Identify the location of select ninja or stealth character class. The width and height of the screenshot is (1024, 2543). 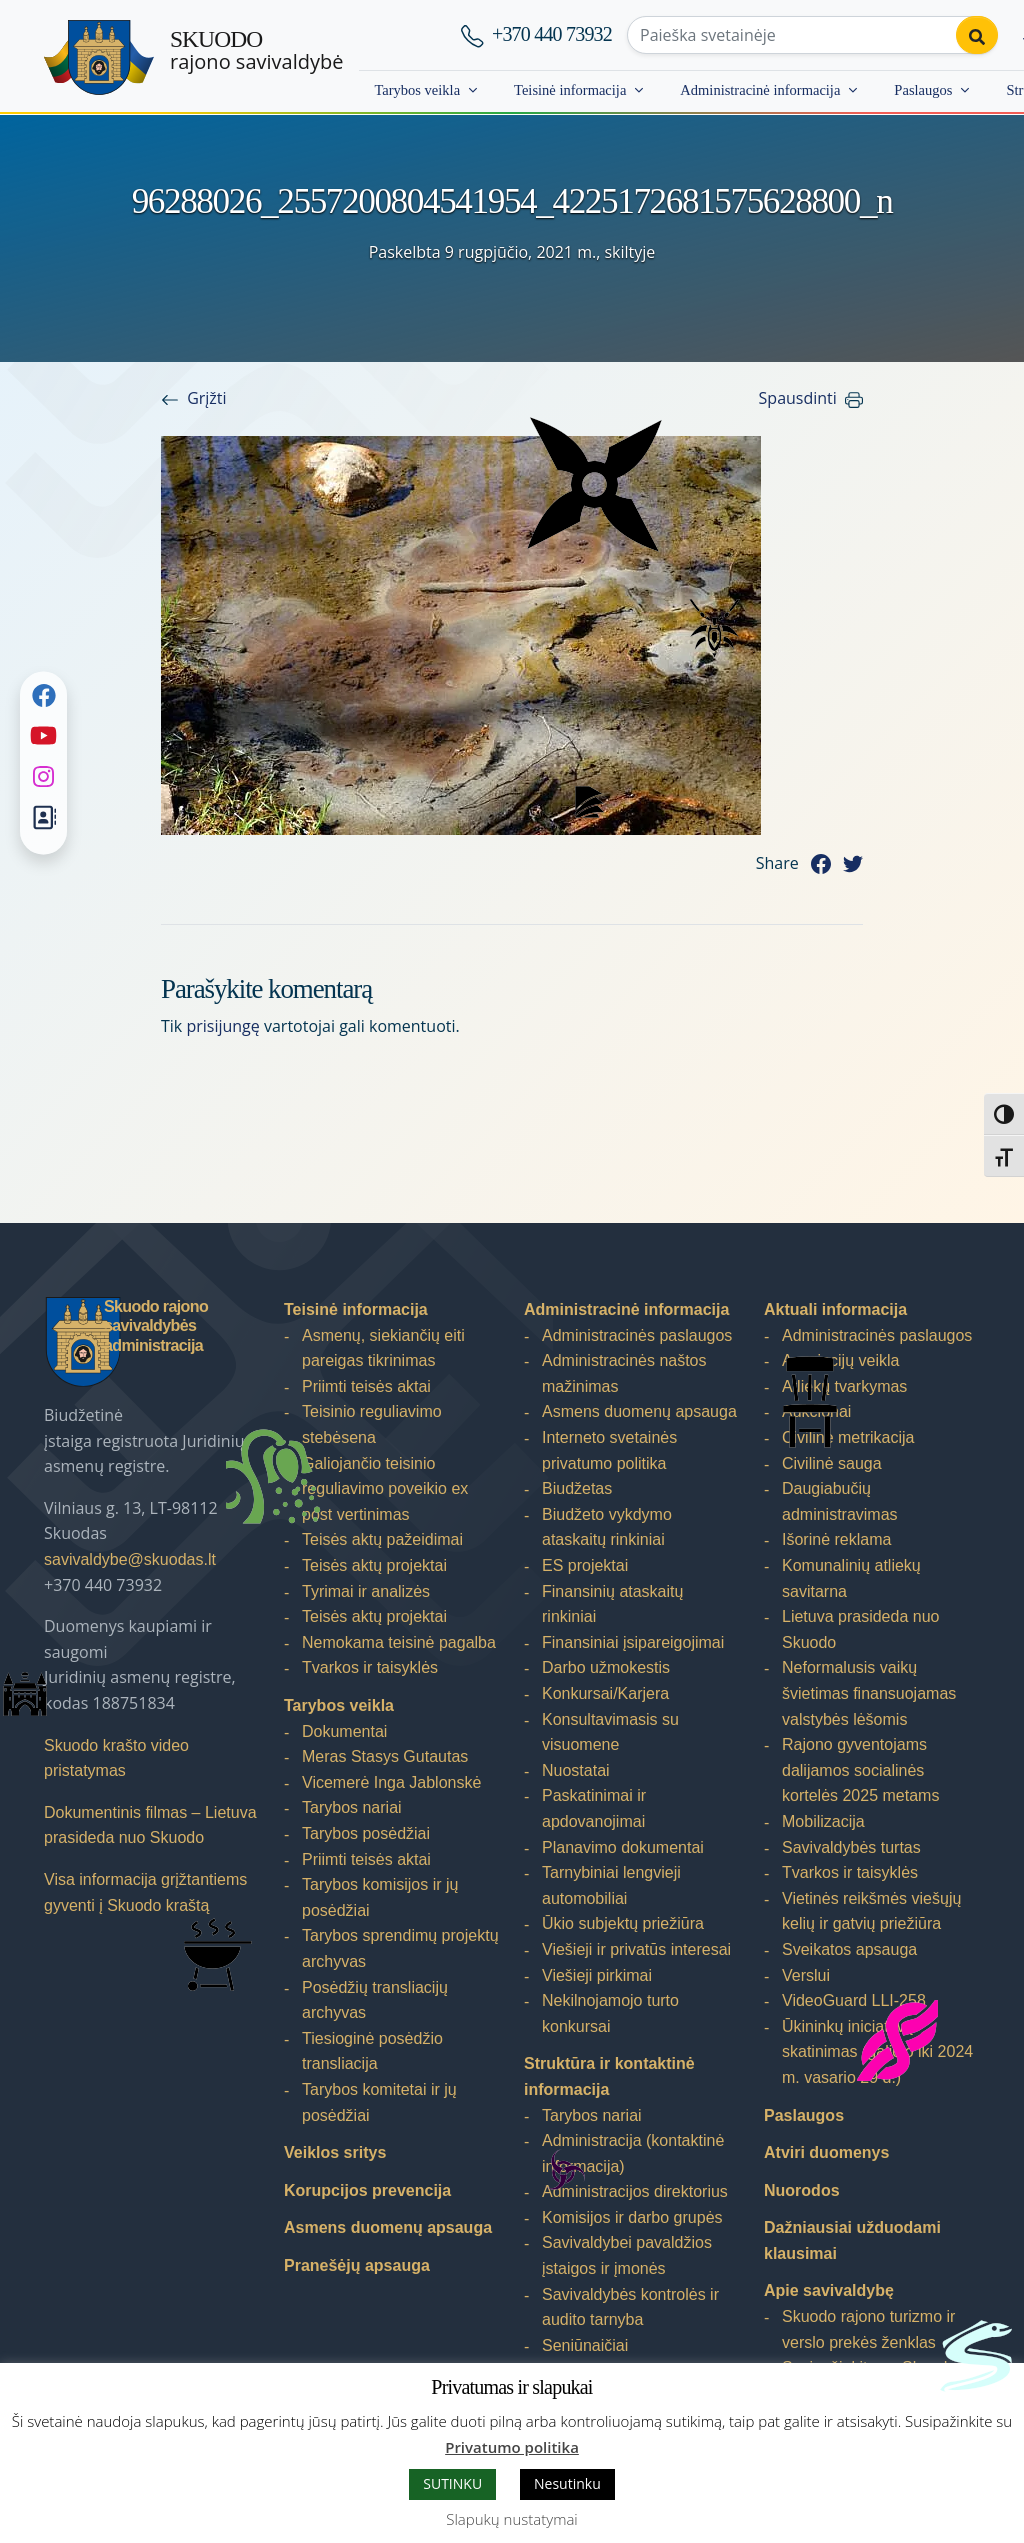
(594, 484).